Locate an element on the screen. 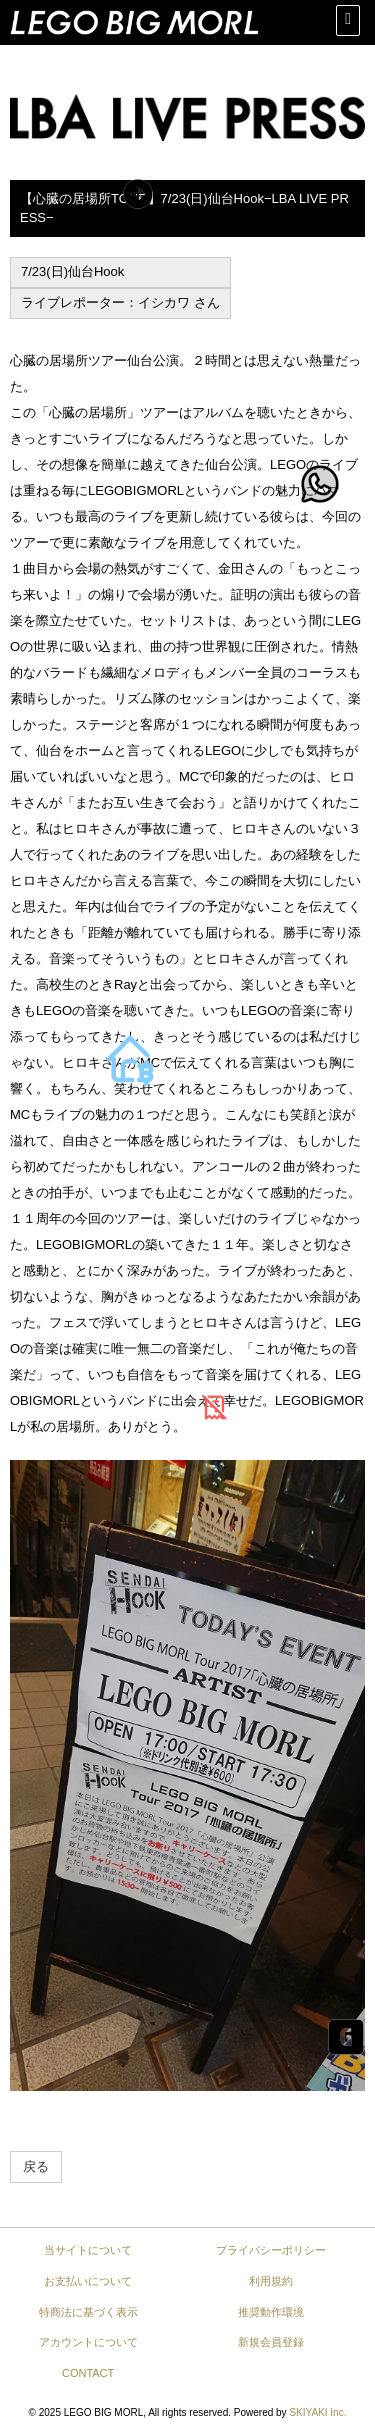 The image size is (375, 2431). access bitcoin wallet or crypto home dashboard is located at coordinates (130, 1059).